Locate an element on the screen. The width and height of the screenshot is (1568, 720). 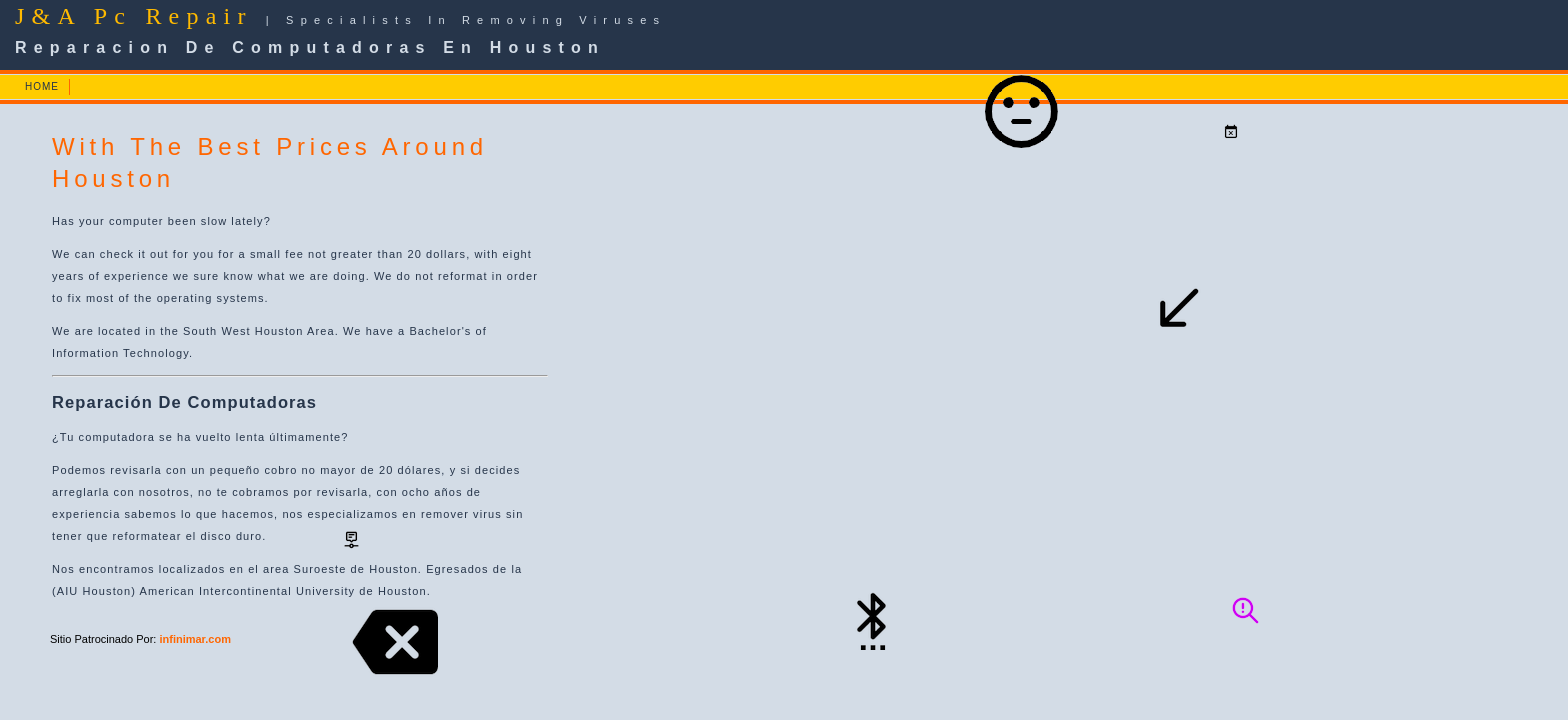
access bluetooth settings is located at coordinates (873, 621).